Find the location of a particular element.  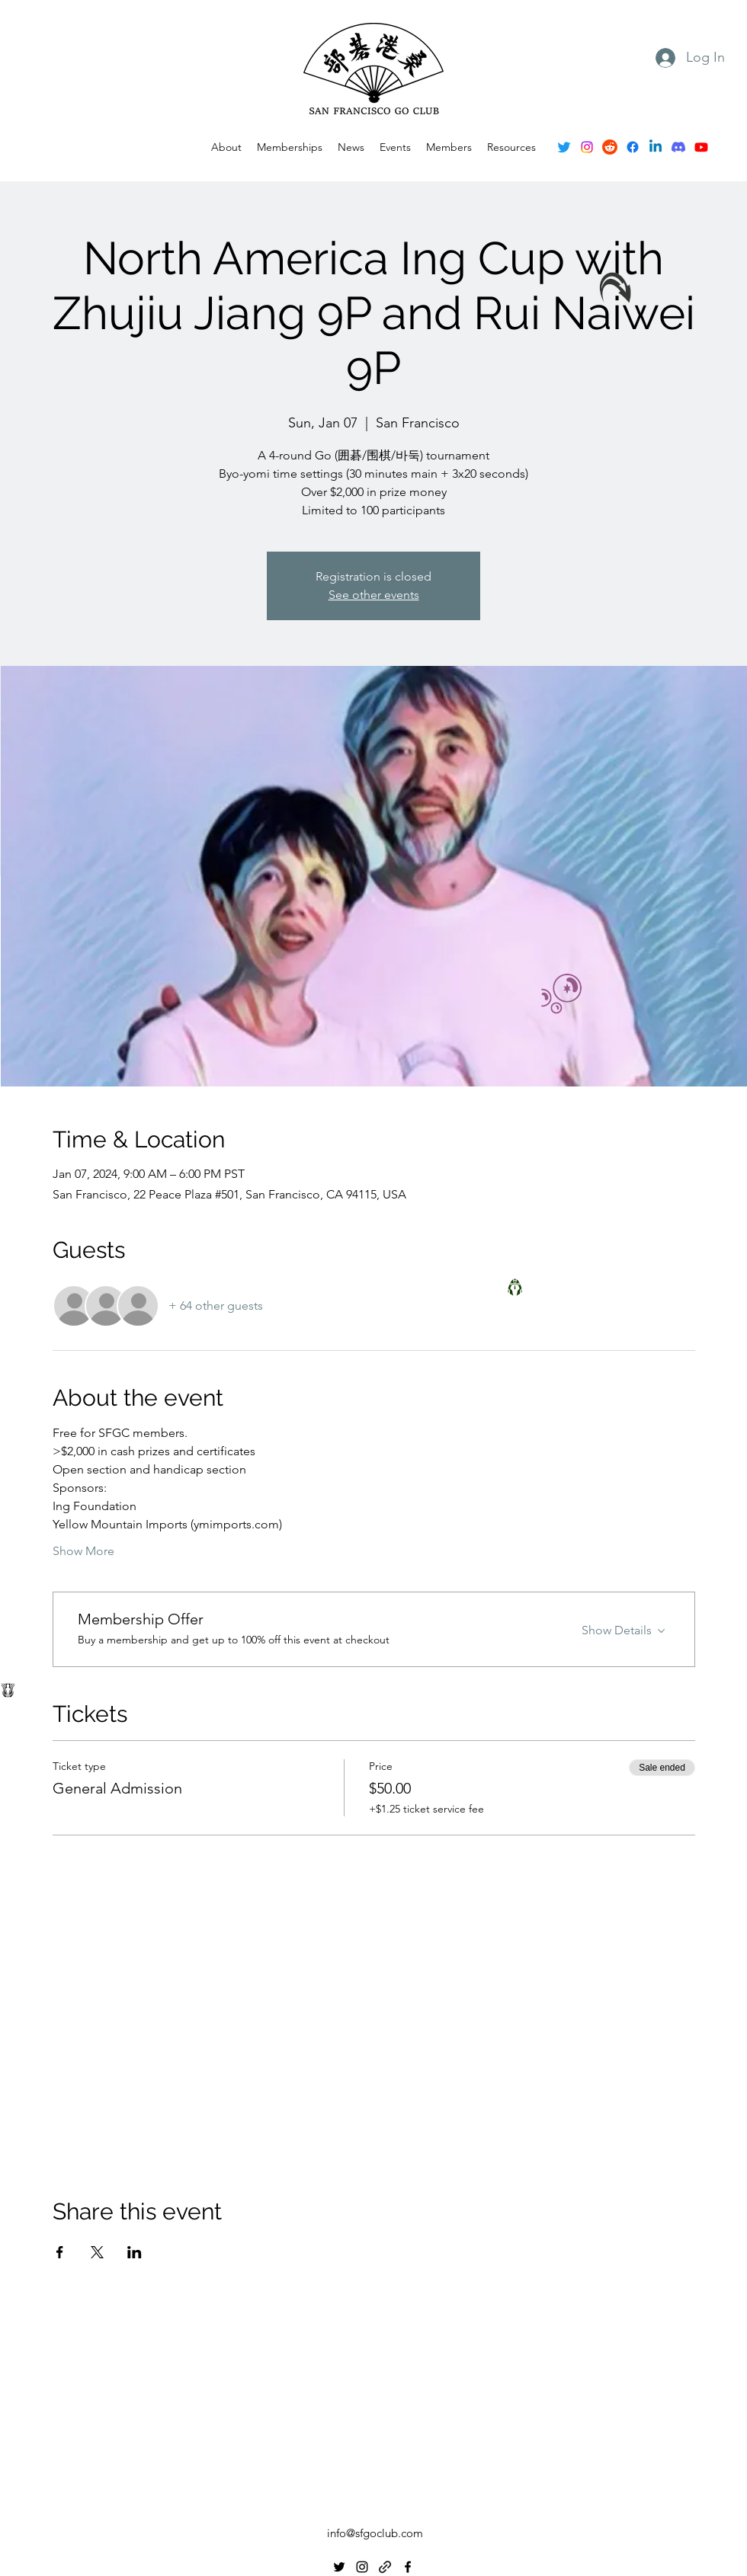

perform a slam dunk move in a basketball game is located at coordinates (615, 288).